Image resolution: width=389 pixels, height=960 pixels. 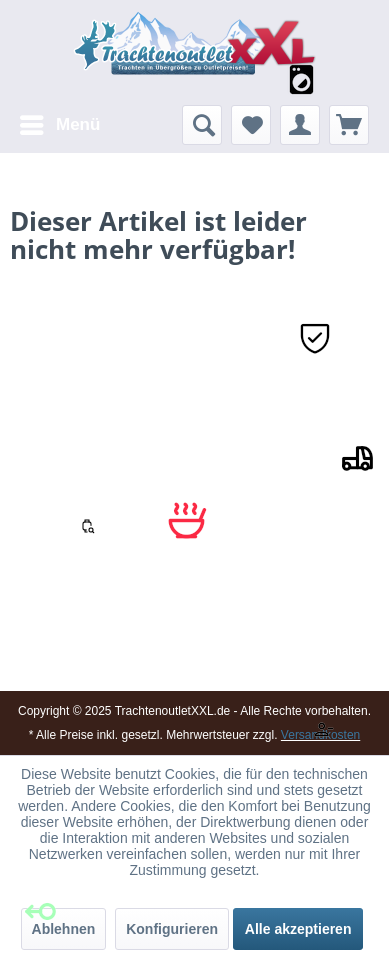 What do you see at coordinates (357, 458) in the screenshot?
I see `track shipment or delivery status` at bounding box center [357, 458].